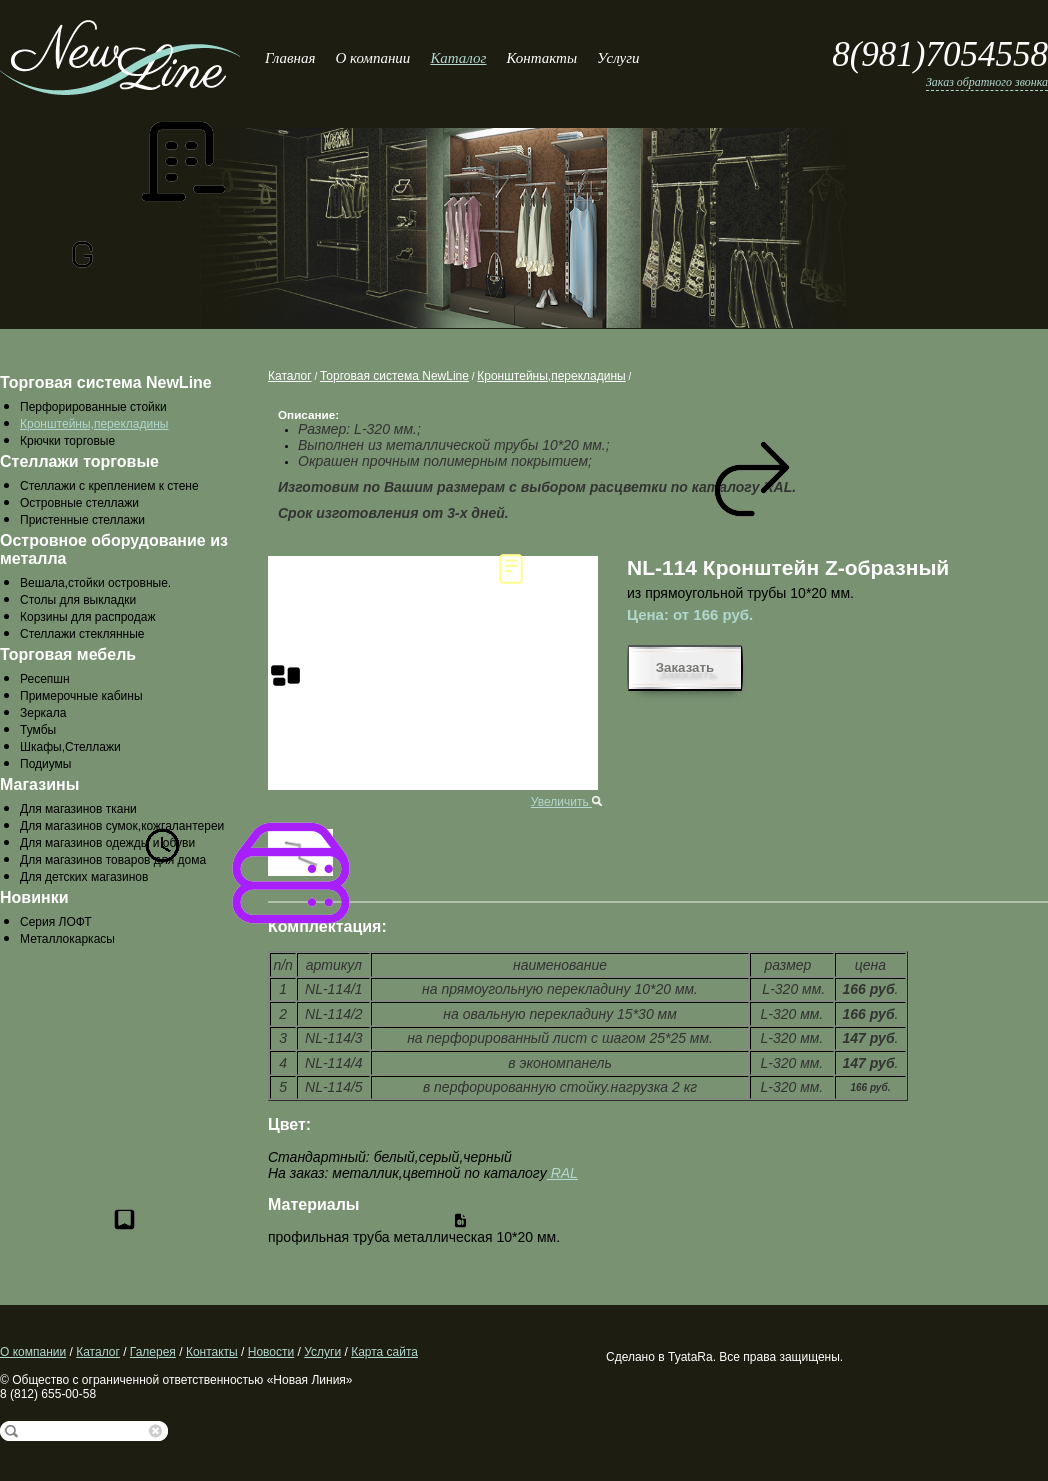 This screenshot has height=1481, width=1048. What do you see at coordinates (162, 845) in the screenshot?
I see `view time or clock settings` at bounding box center [162, 845].